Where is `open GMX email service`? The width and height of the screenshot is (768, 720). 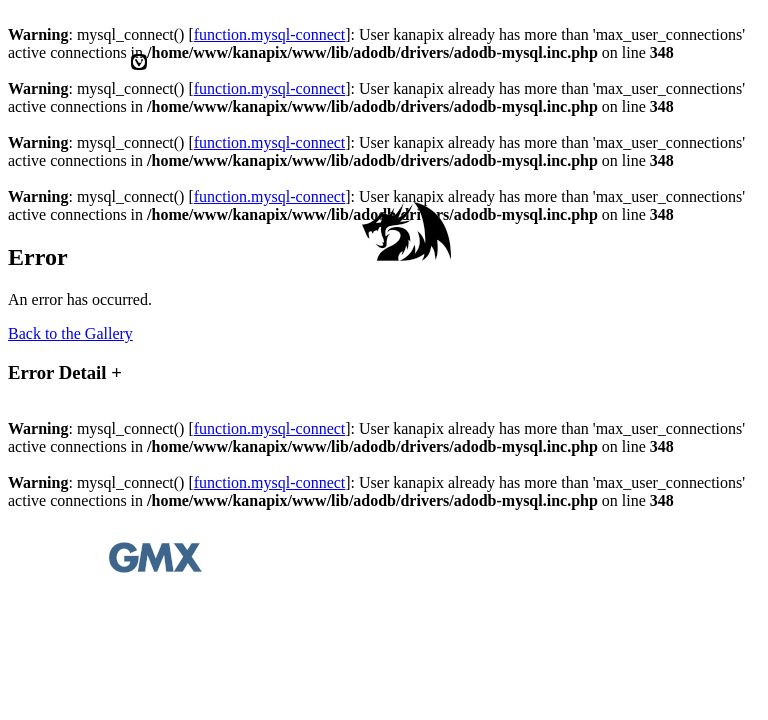
open GMX email service is located at coordinates (155, 557).